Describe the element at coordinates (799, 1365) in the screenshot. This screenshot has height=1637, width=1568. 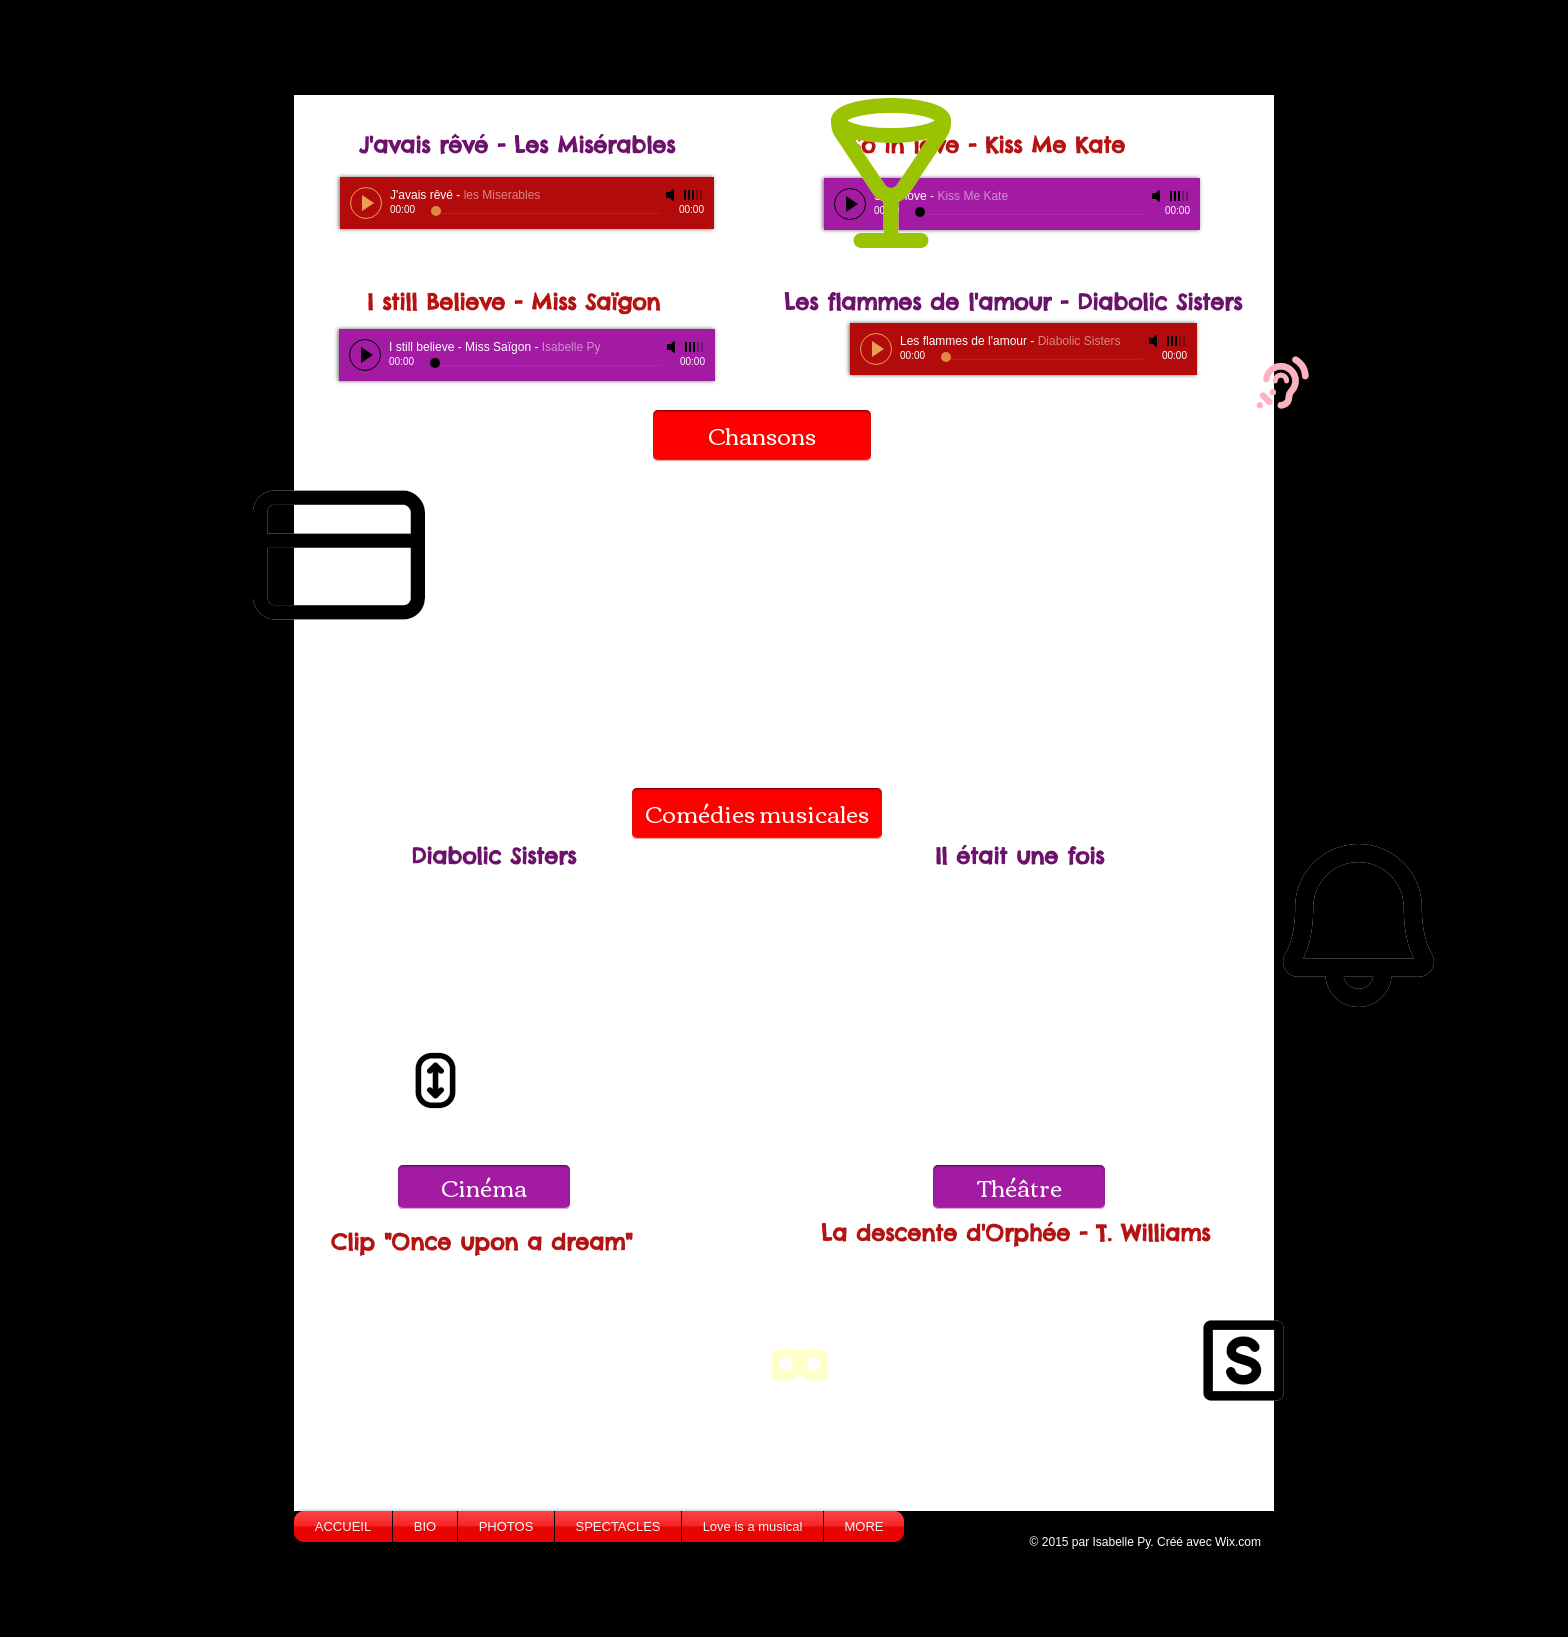
I see `launch virtual reality mode` at that location.